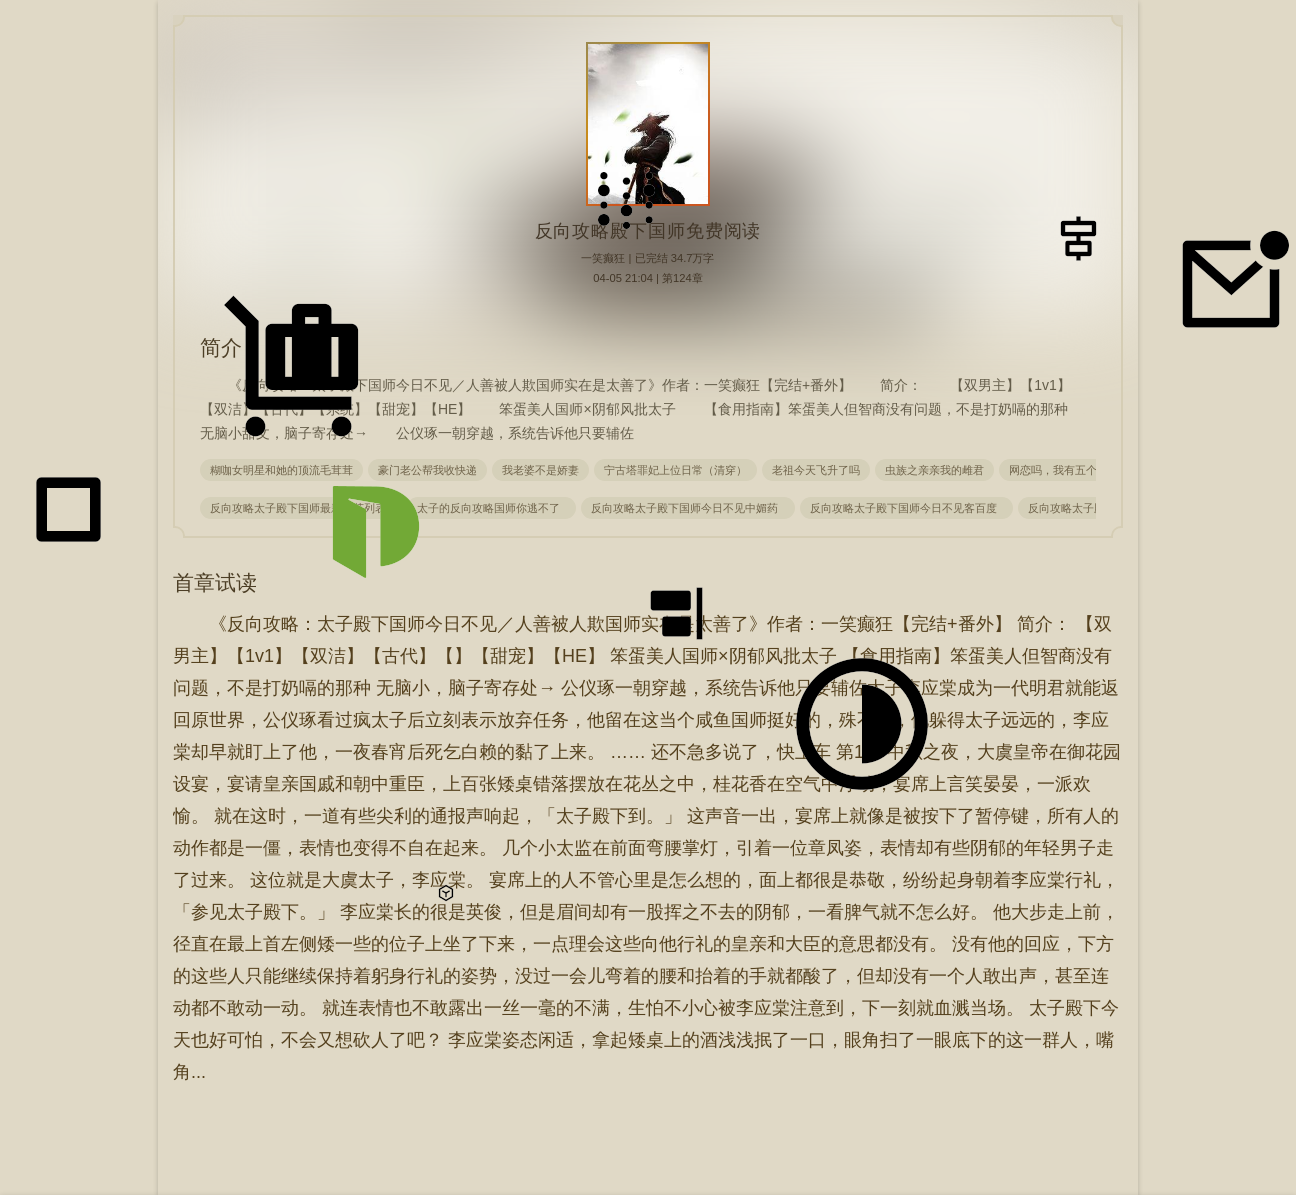  What do you see at coordinates (676, 613) in the screenshot?
I see `align selected items to the right edge` at bounding box center [676, 613].